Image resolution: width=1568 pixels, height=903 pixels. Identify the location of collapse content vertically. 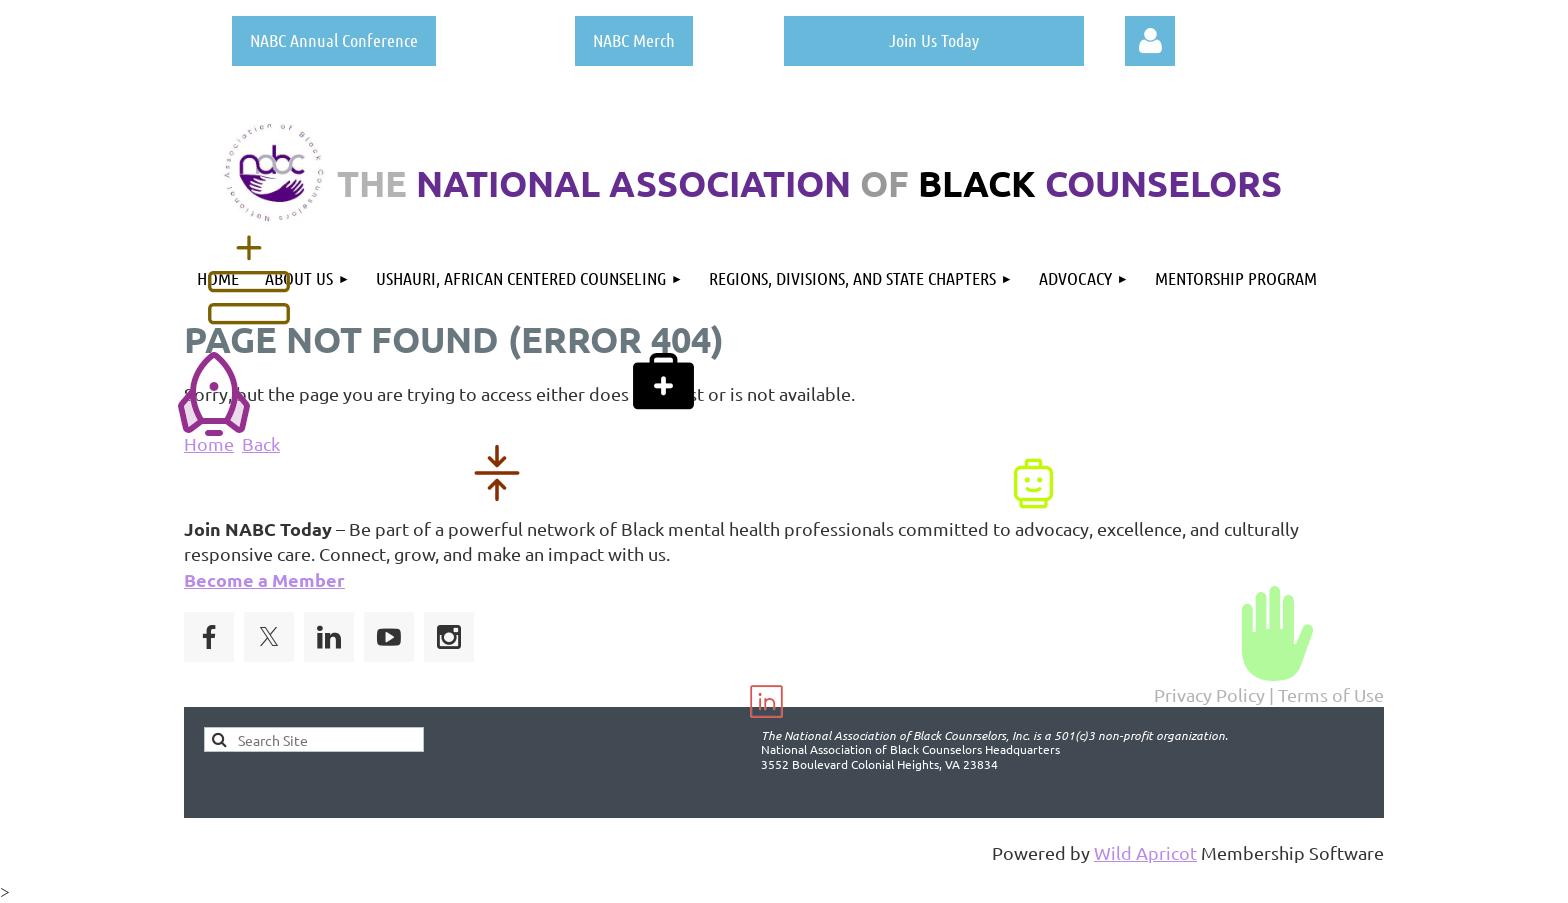
(497, 473).